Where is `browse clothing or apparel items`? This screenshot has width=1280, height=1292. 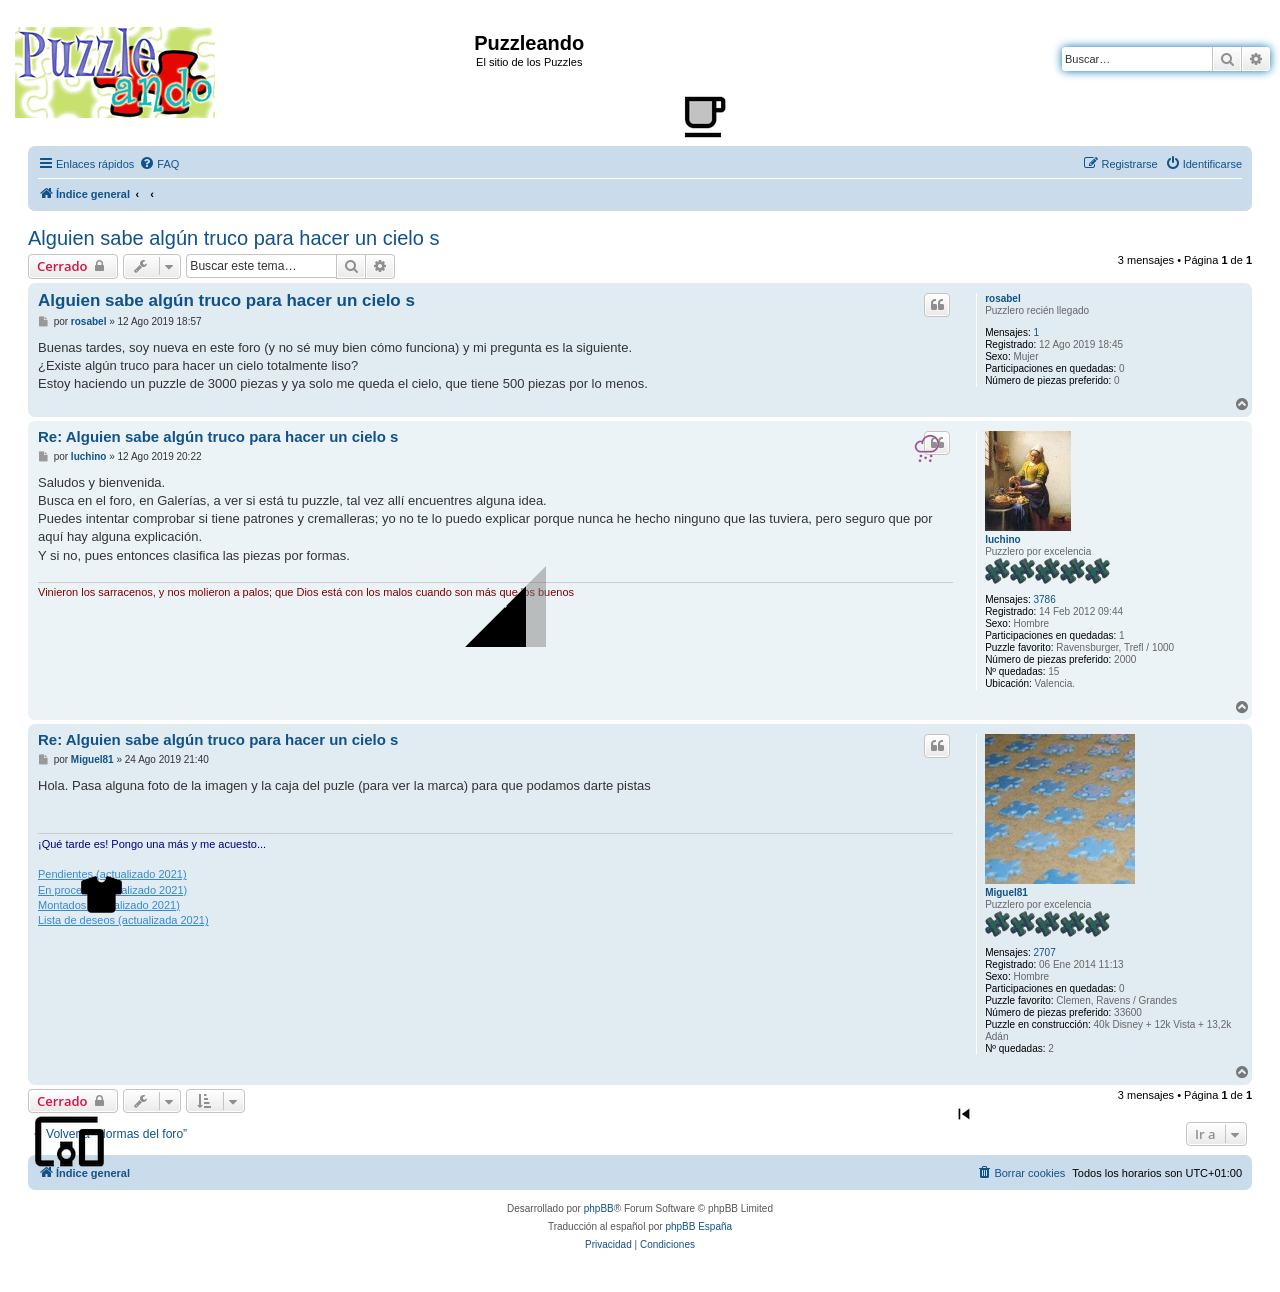 browse clothing or apparel items is located at coordinates (101, 894).